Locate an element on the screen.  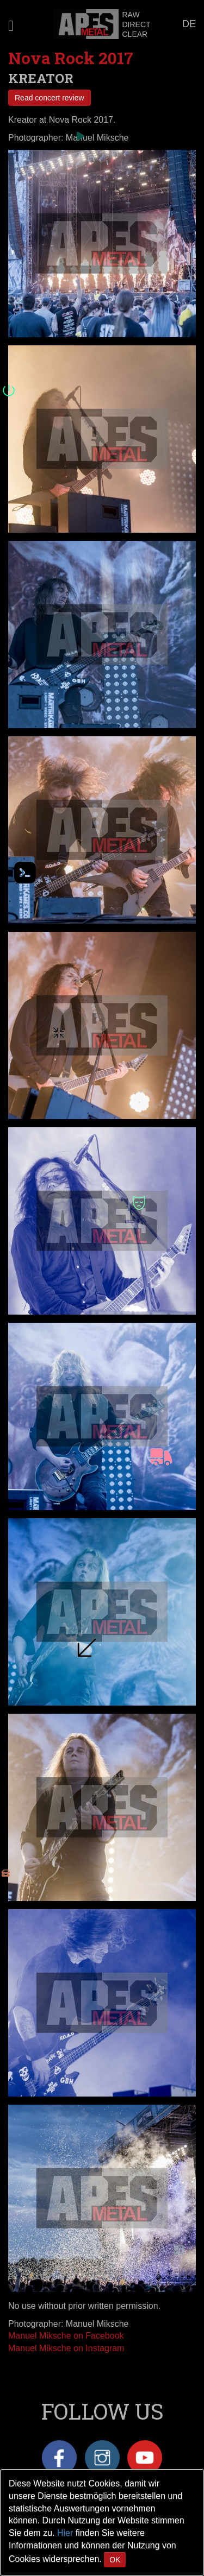
view all inbox messages is located at coordinates (5, 1873).